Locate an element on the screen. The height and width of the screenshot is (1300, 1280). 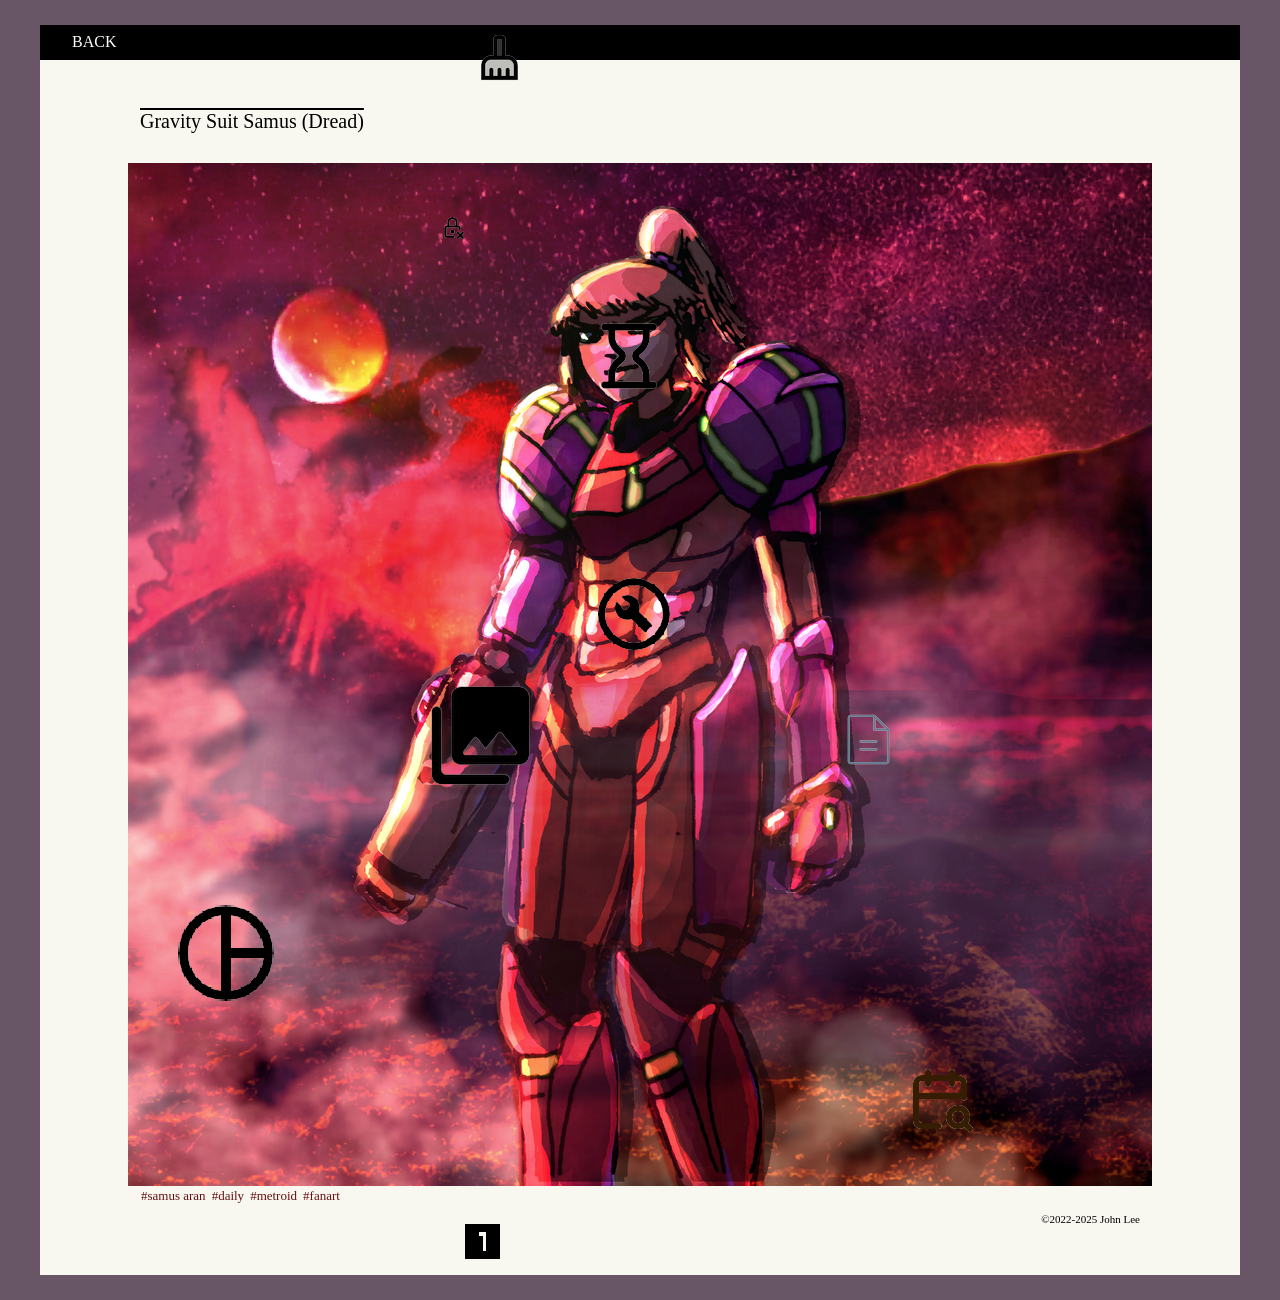
access cleaning or housekeeping services is located at coordinates (499, 57).